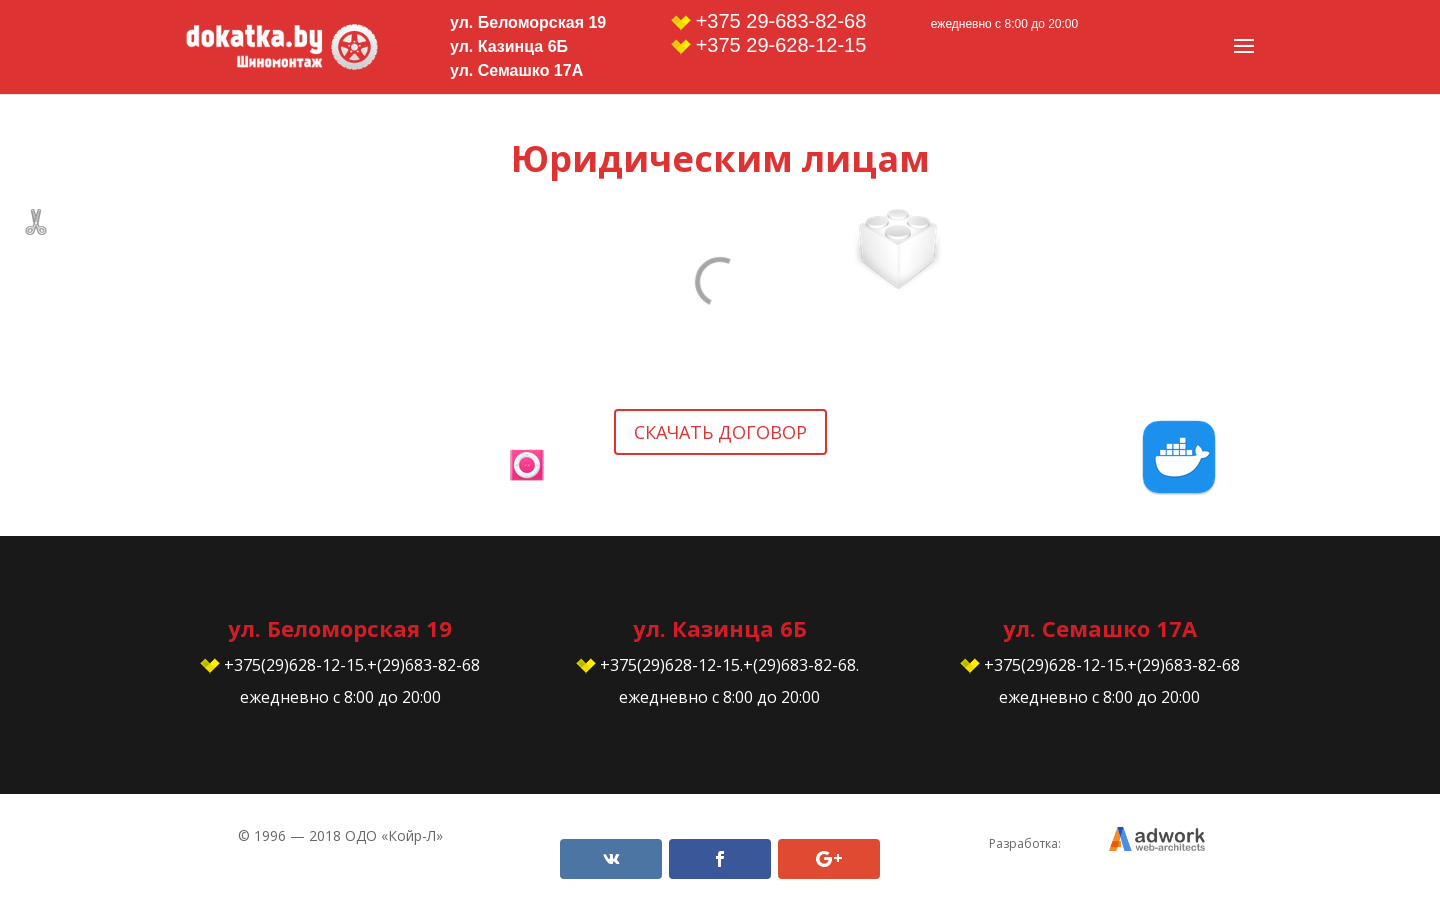  What do you see at coordinates (36, 222) in the screenshot?
I see `cut selected content to clipboard` at bounding box center [36, 222].